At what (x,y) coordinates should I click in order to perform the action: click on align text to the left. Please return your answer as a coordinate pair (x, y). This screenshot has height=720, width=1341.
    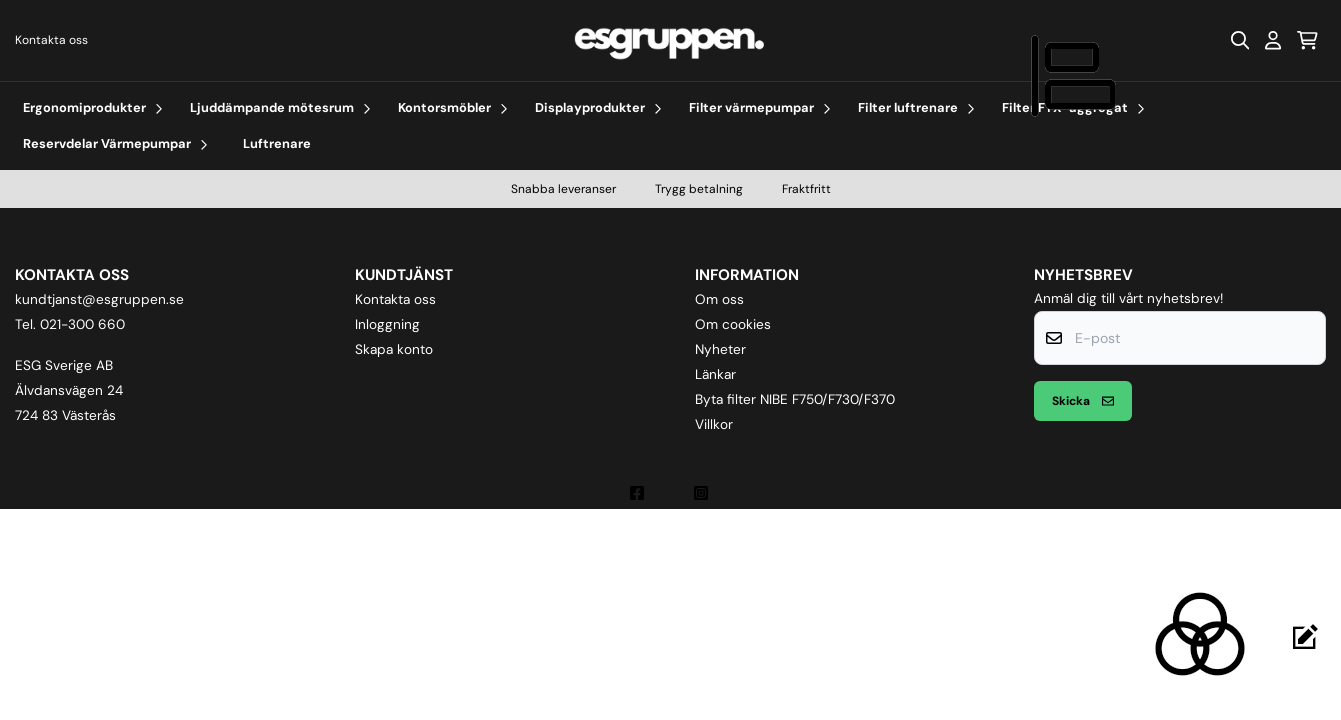
    Looking at the image, I should click on (1072, 76).